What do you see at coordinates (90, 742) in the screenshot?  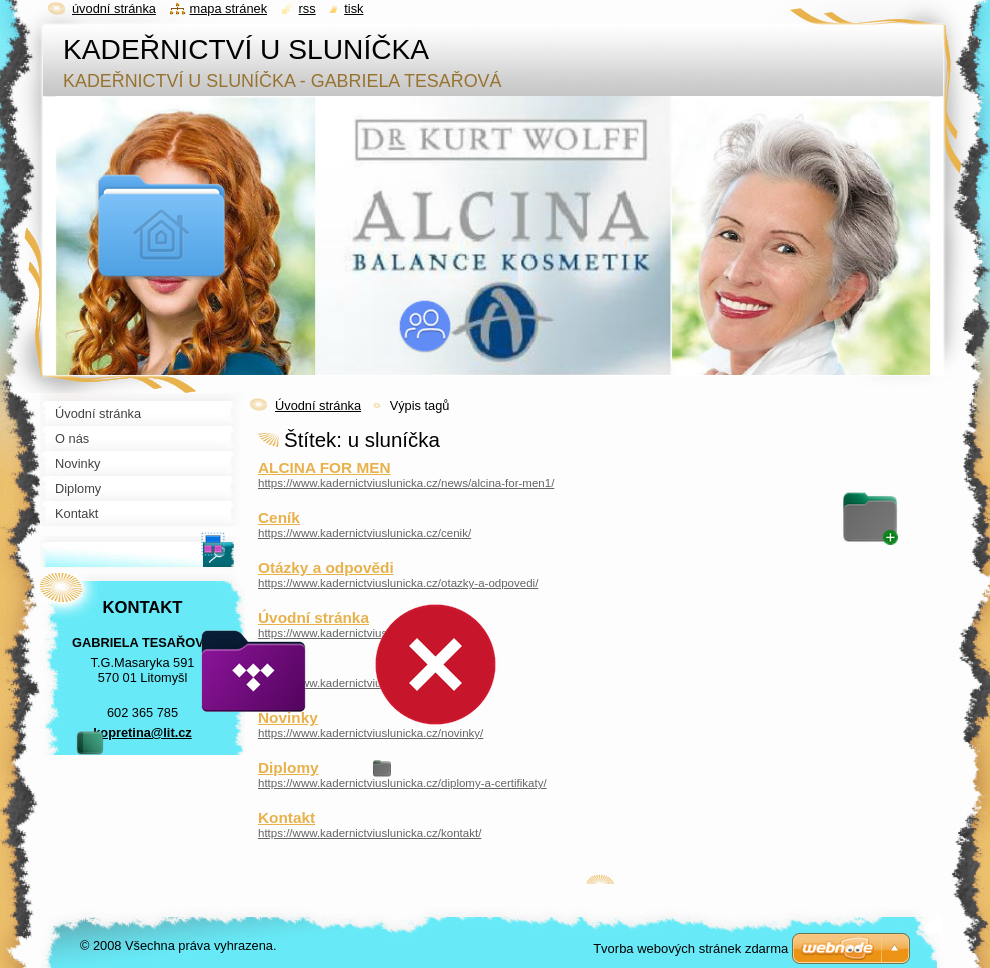 I see `access your desktop folder` at bounding box center [90, 742].